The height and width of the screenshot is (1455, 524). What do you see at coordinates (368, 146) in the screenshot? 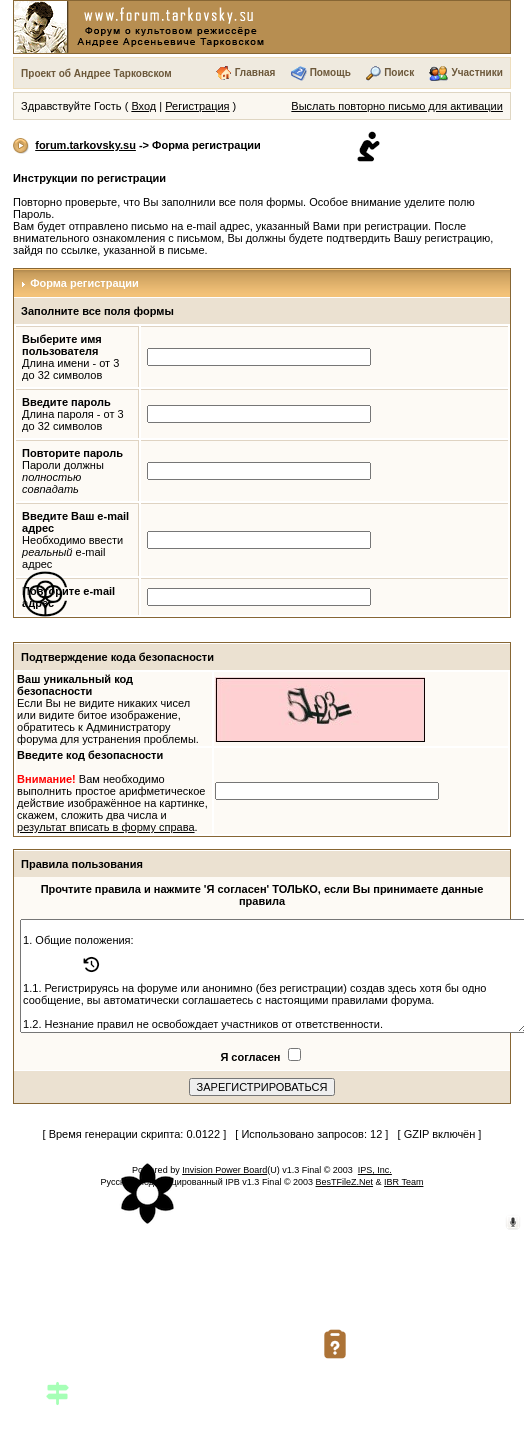
I see `access prayer or meditation features` at bounding box center [368, 146].